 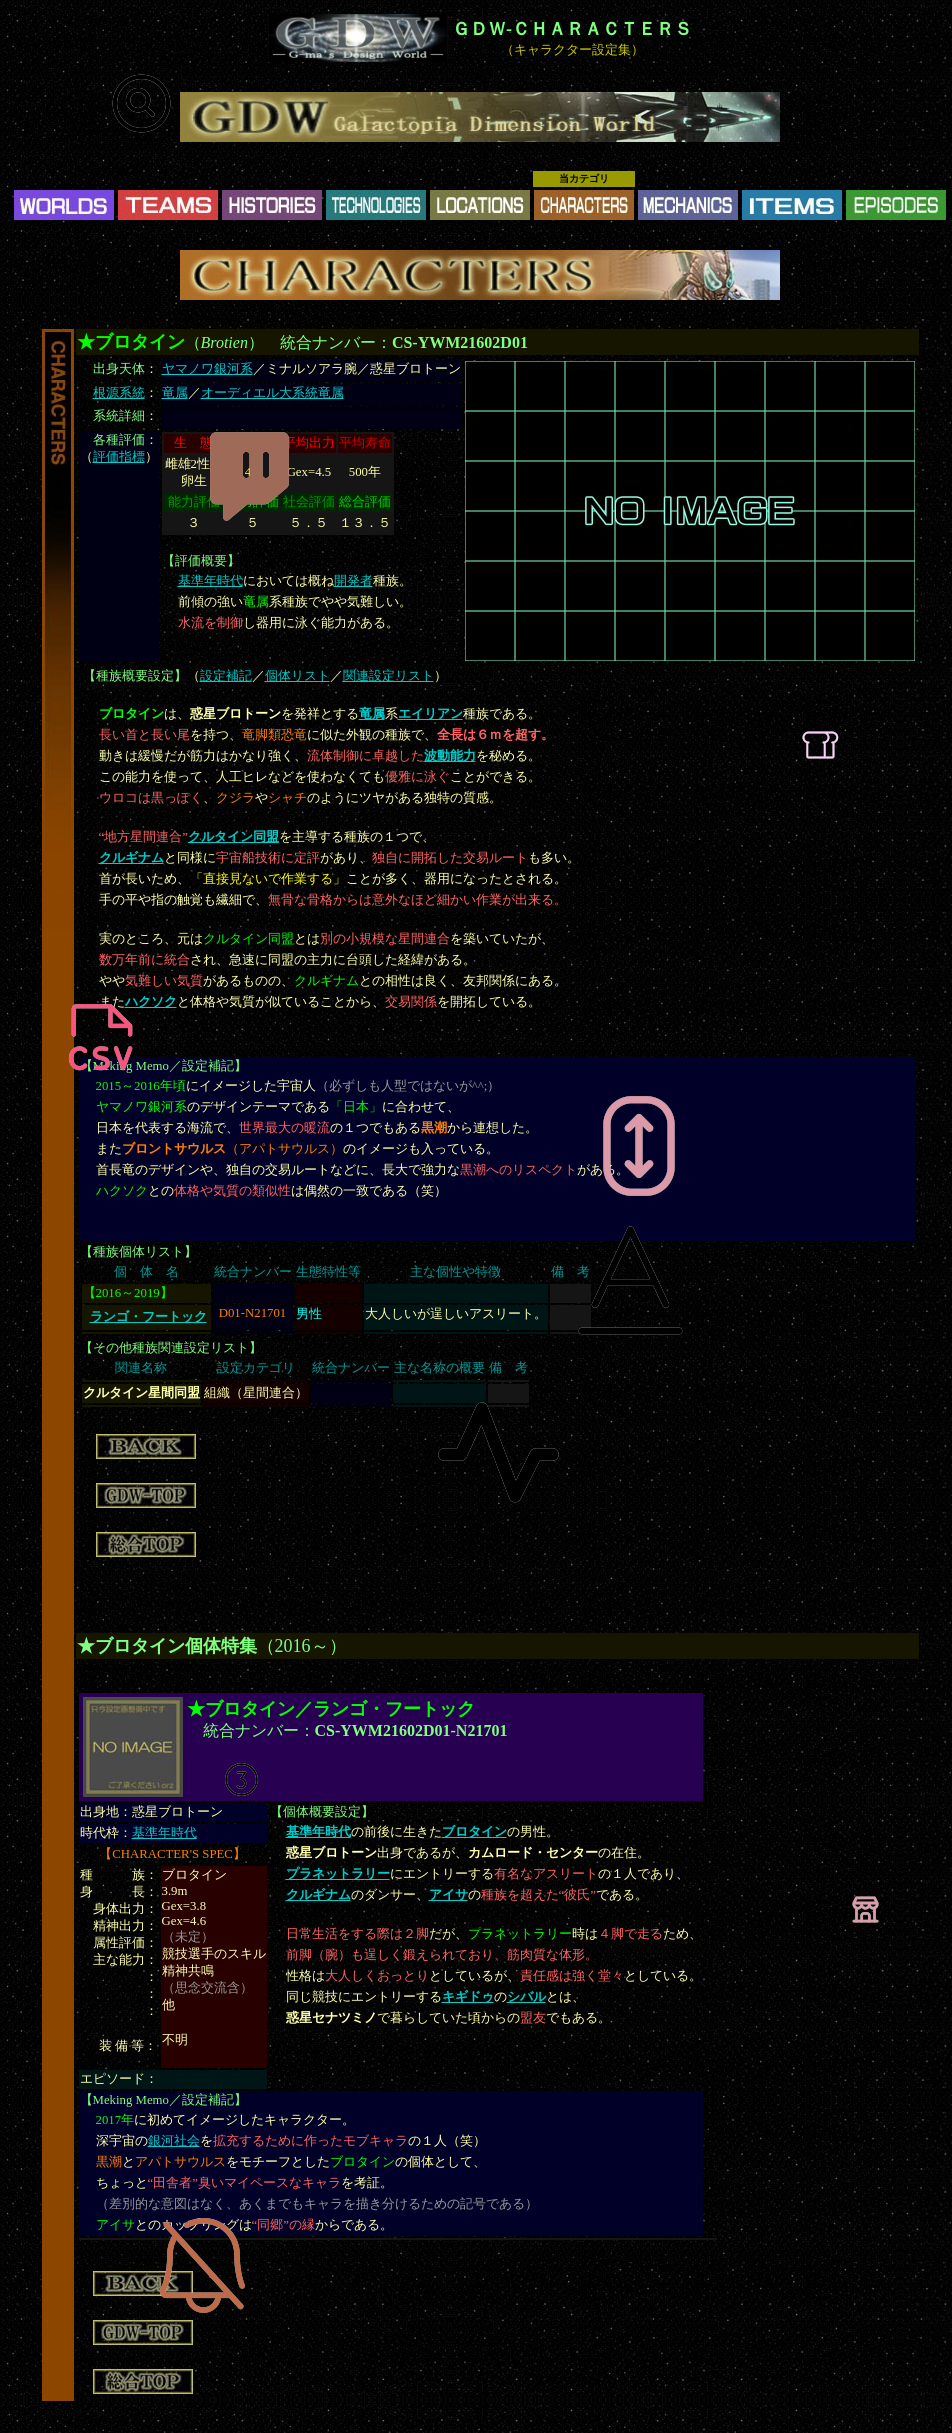 I want to click on open or view a CSV file, so click(x=102, y=1040).